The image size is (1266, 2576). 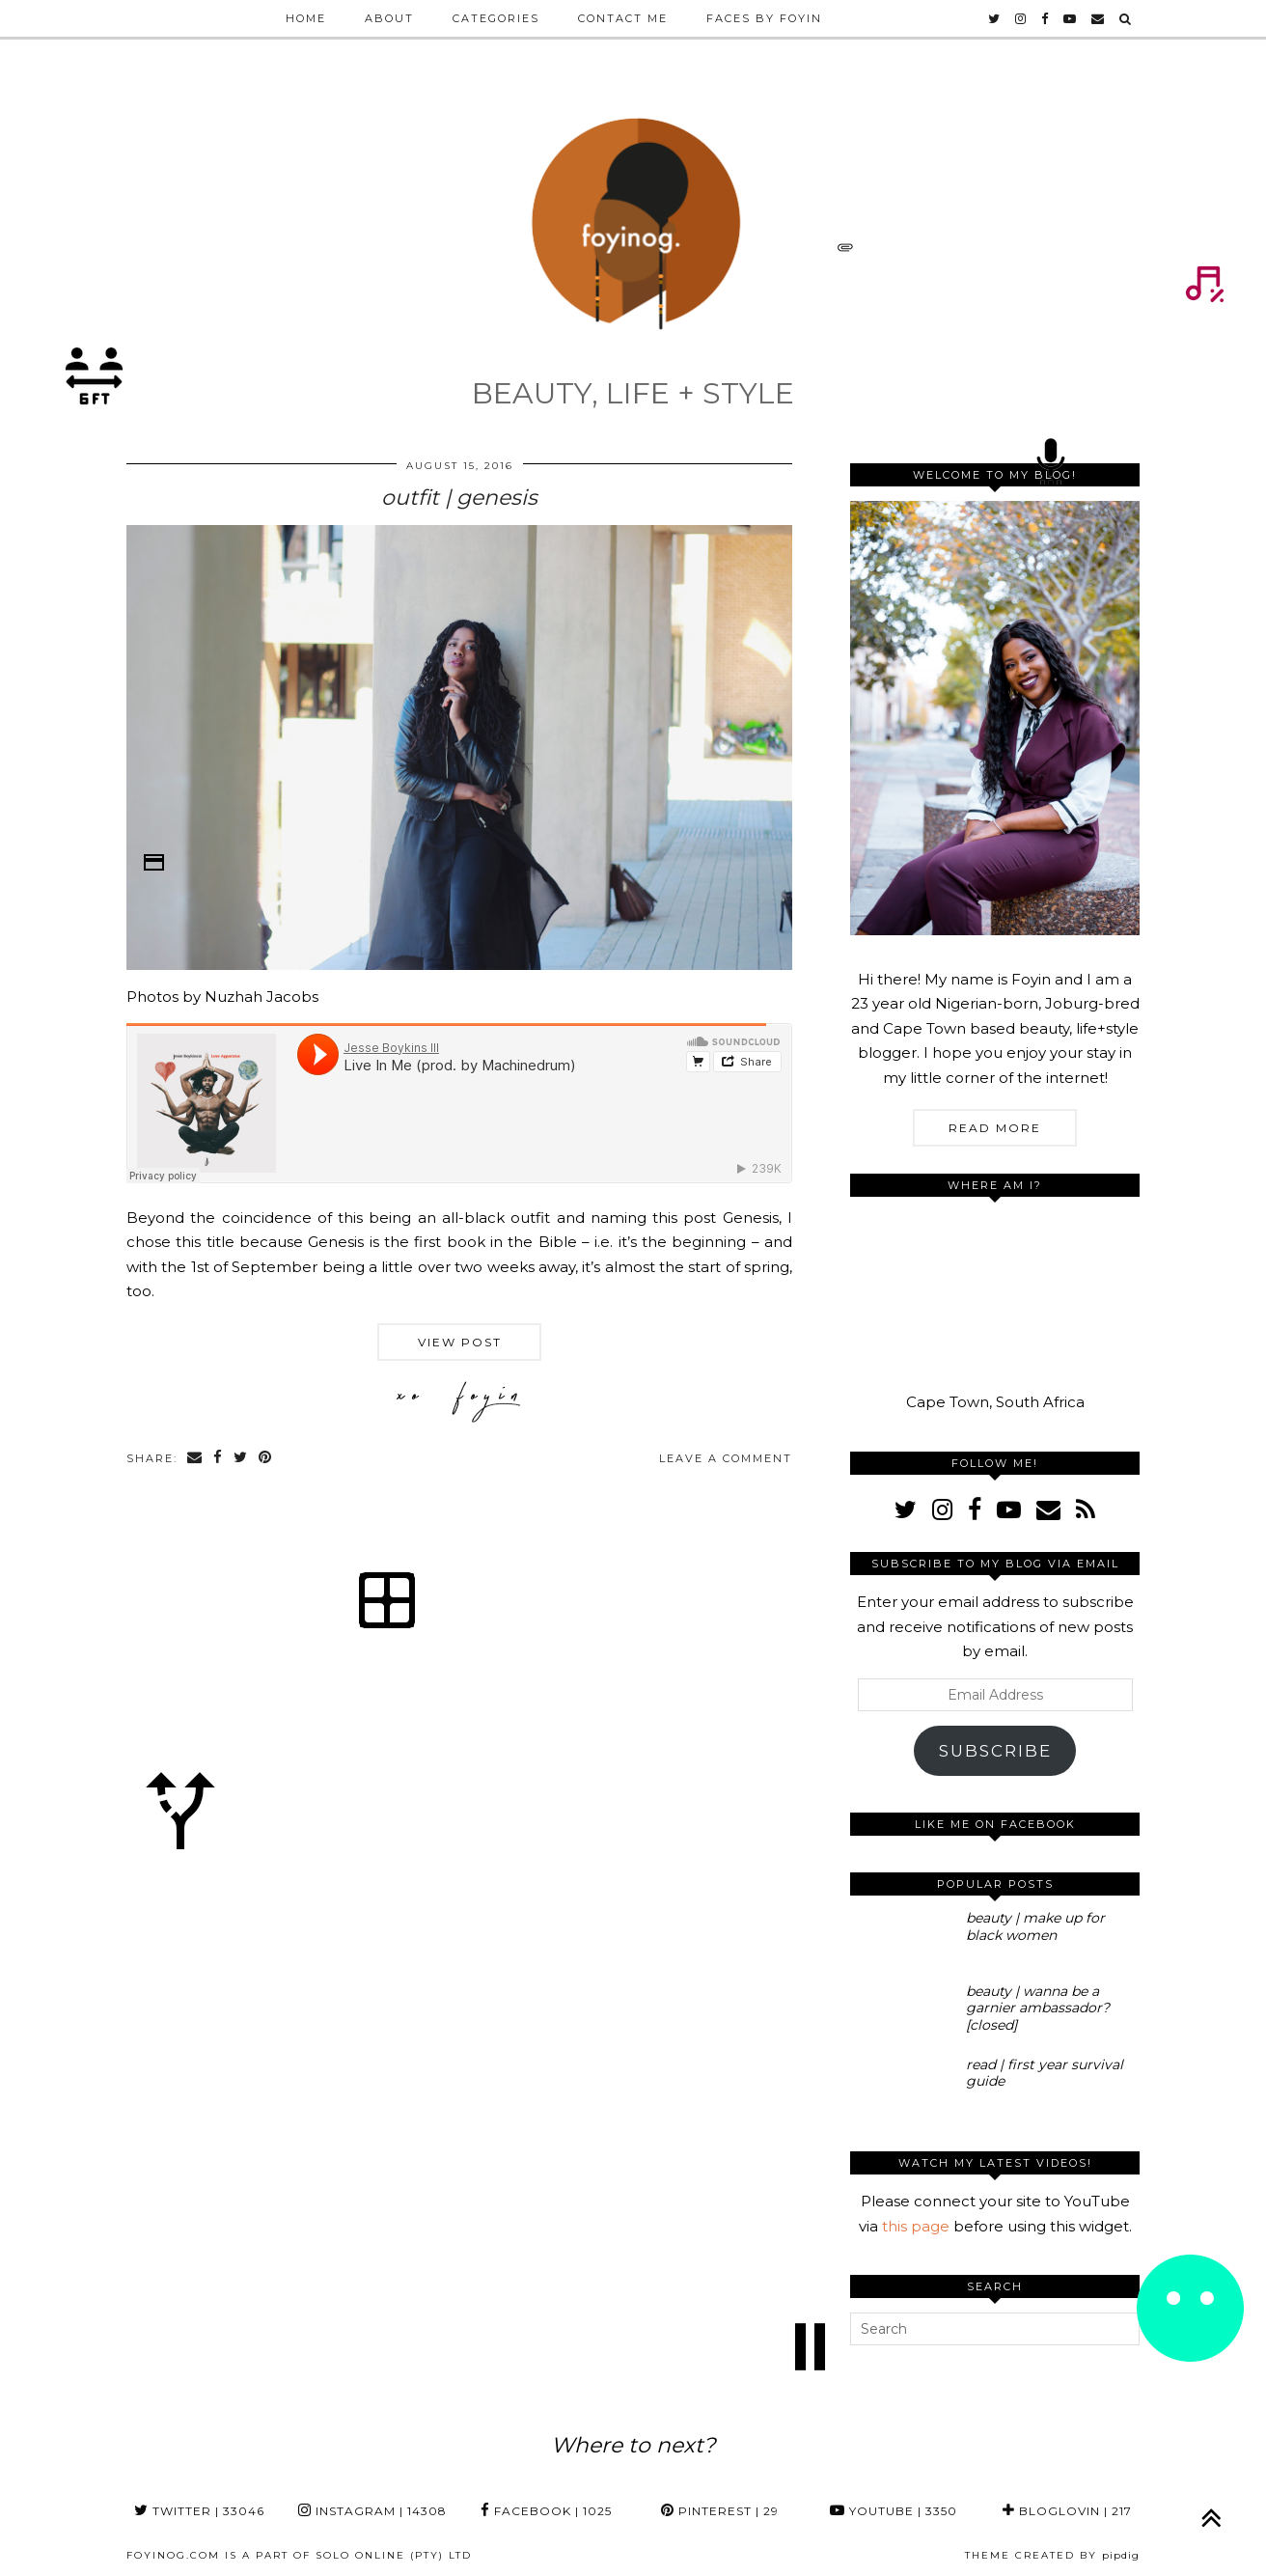 I want to click on access voice input settings, so click(x=1051, y=460).